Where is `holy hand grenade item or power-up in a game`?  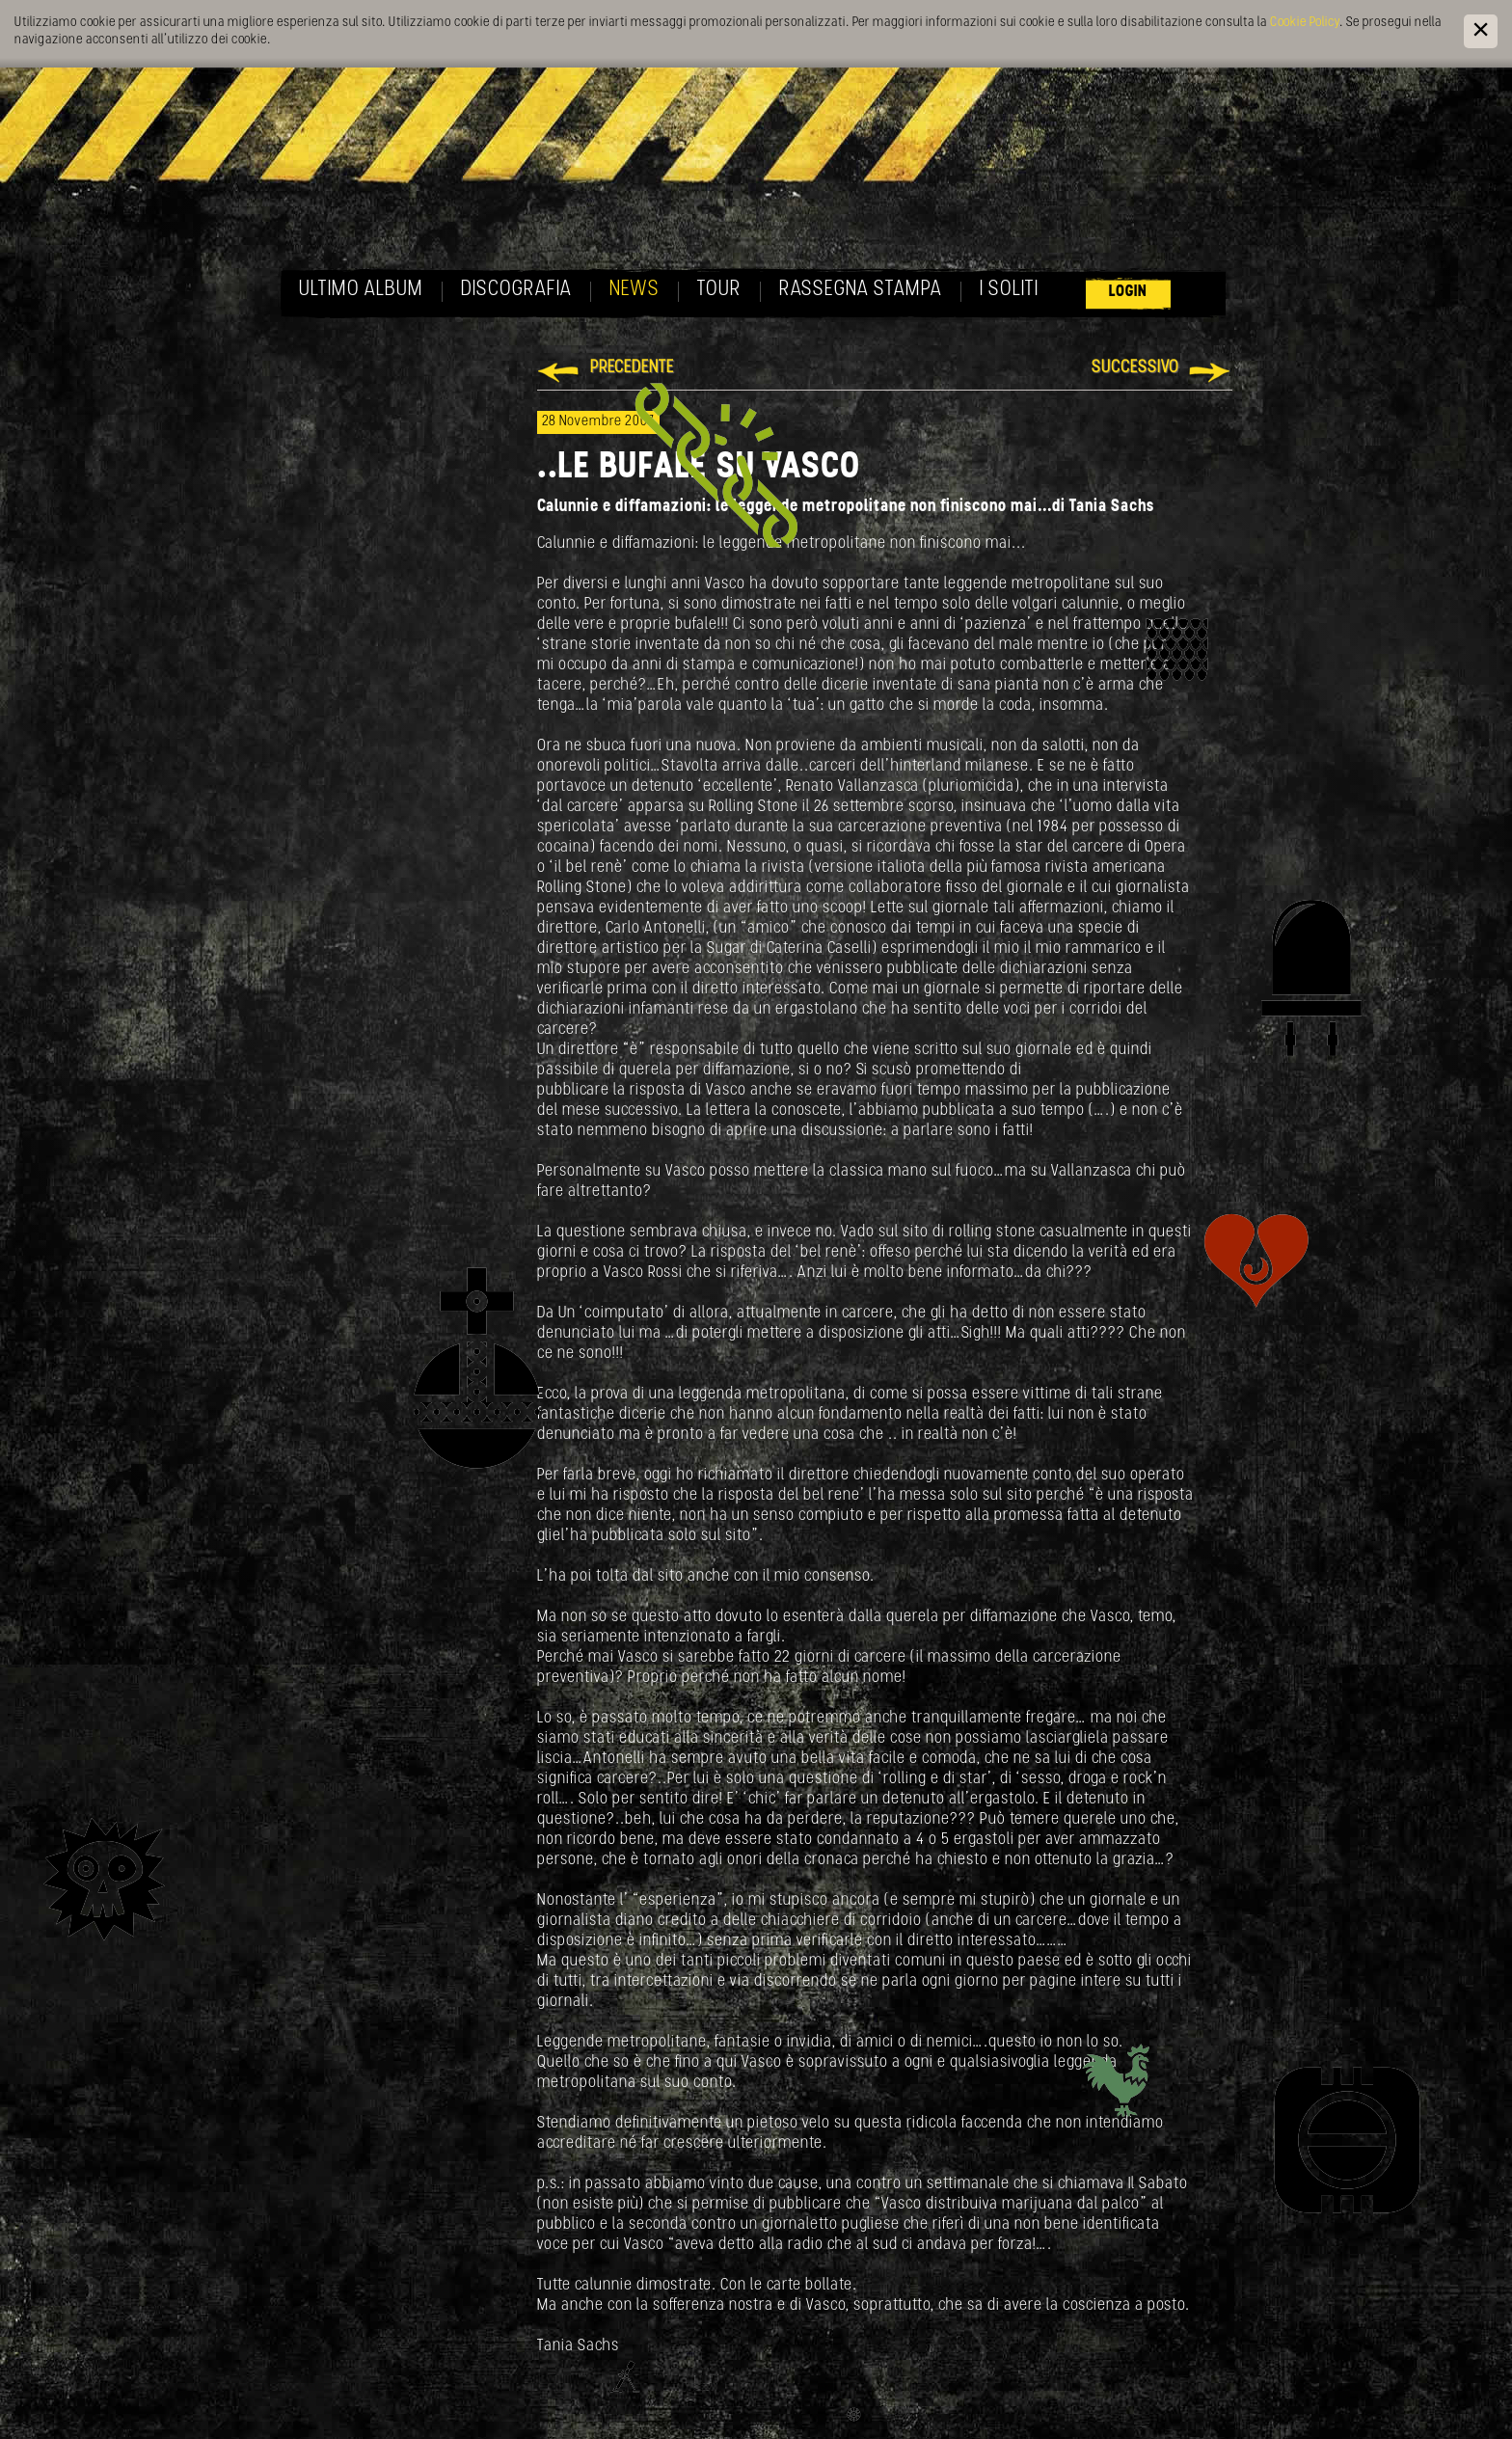 holy hand grenade item or power-up in a game is located at coordinates (476, 1368).